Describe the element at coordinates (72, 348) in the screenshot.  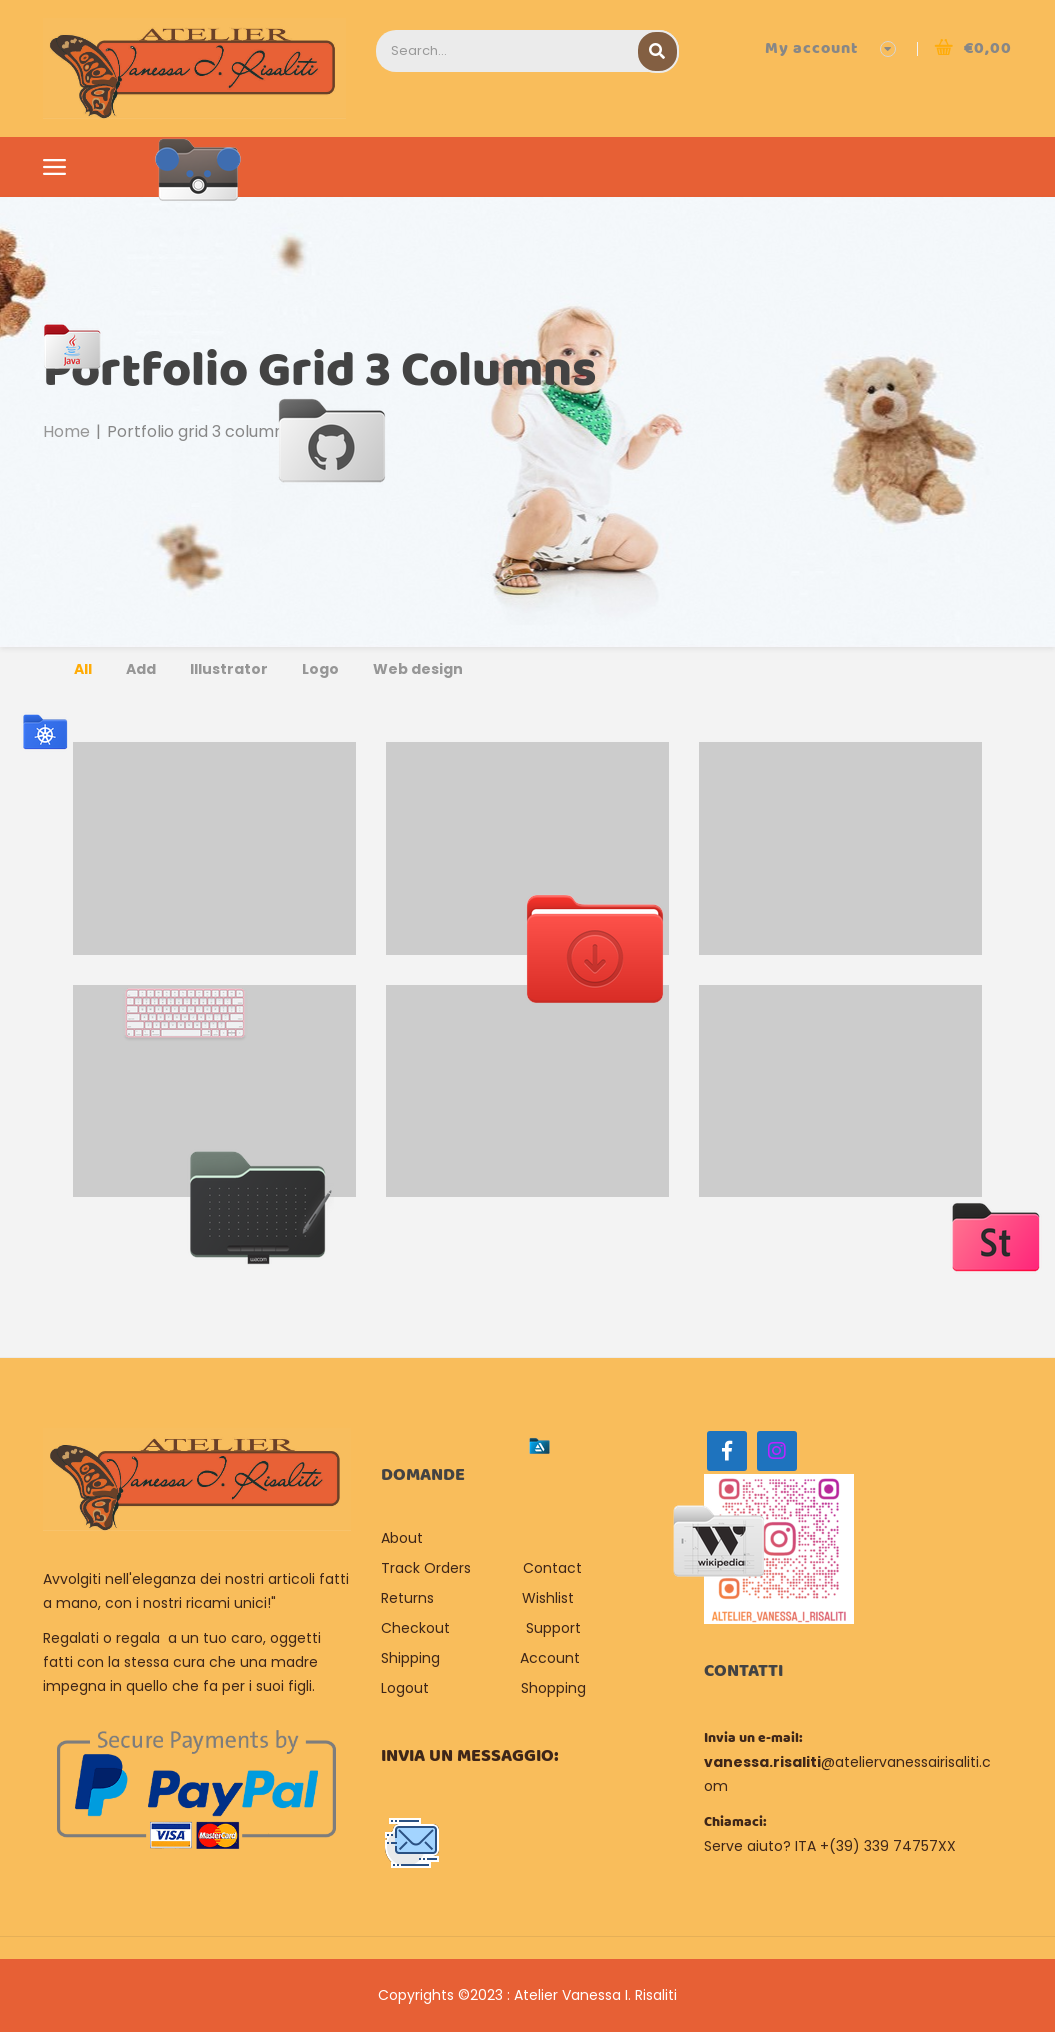
I see `open folder containing java project files` at that location.